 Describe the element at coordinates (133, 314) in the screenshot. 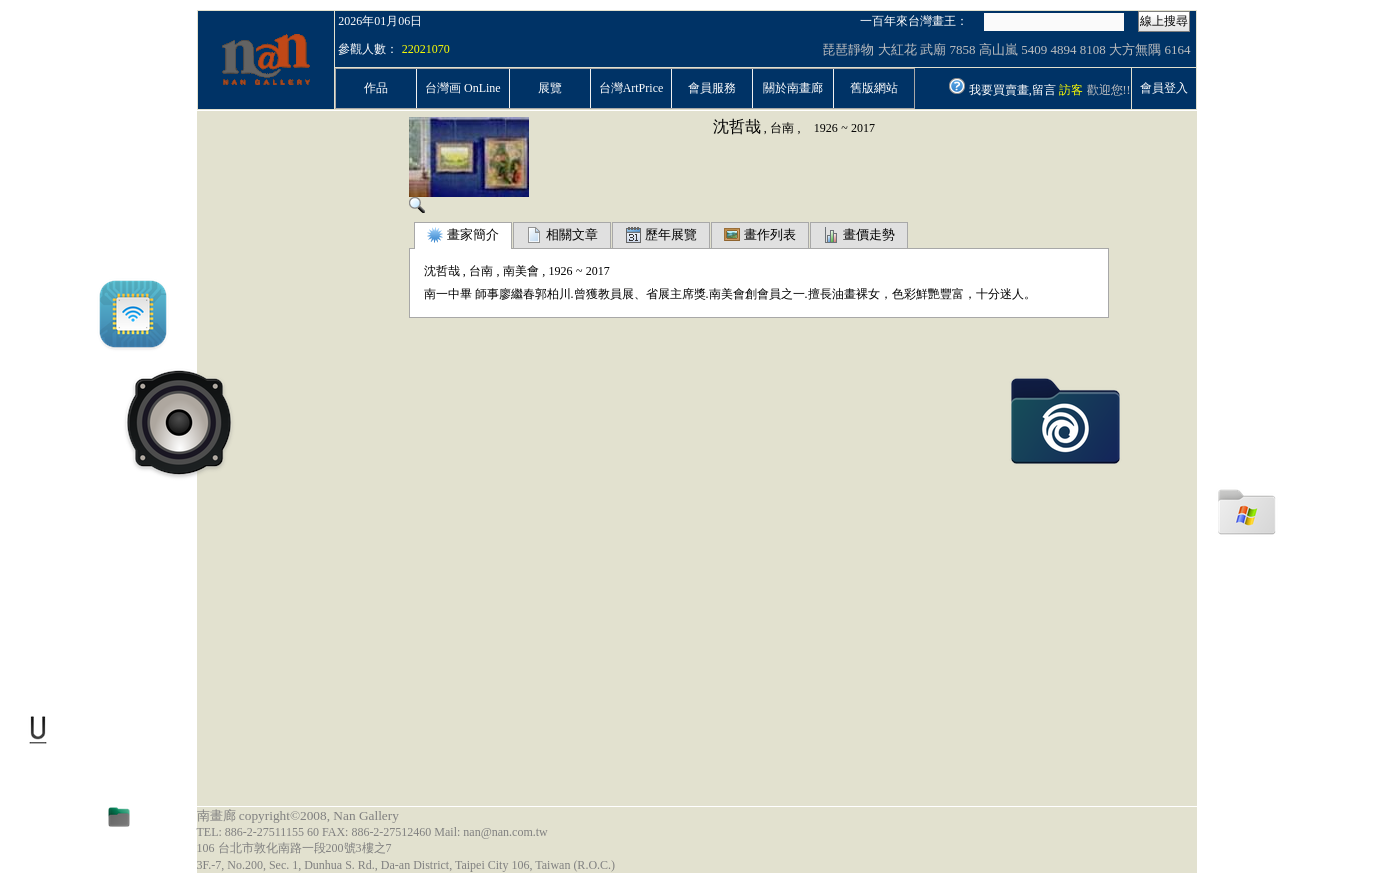

I see `view network adapter settings` at that location.